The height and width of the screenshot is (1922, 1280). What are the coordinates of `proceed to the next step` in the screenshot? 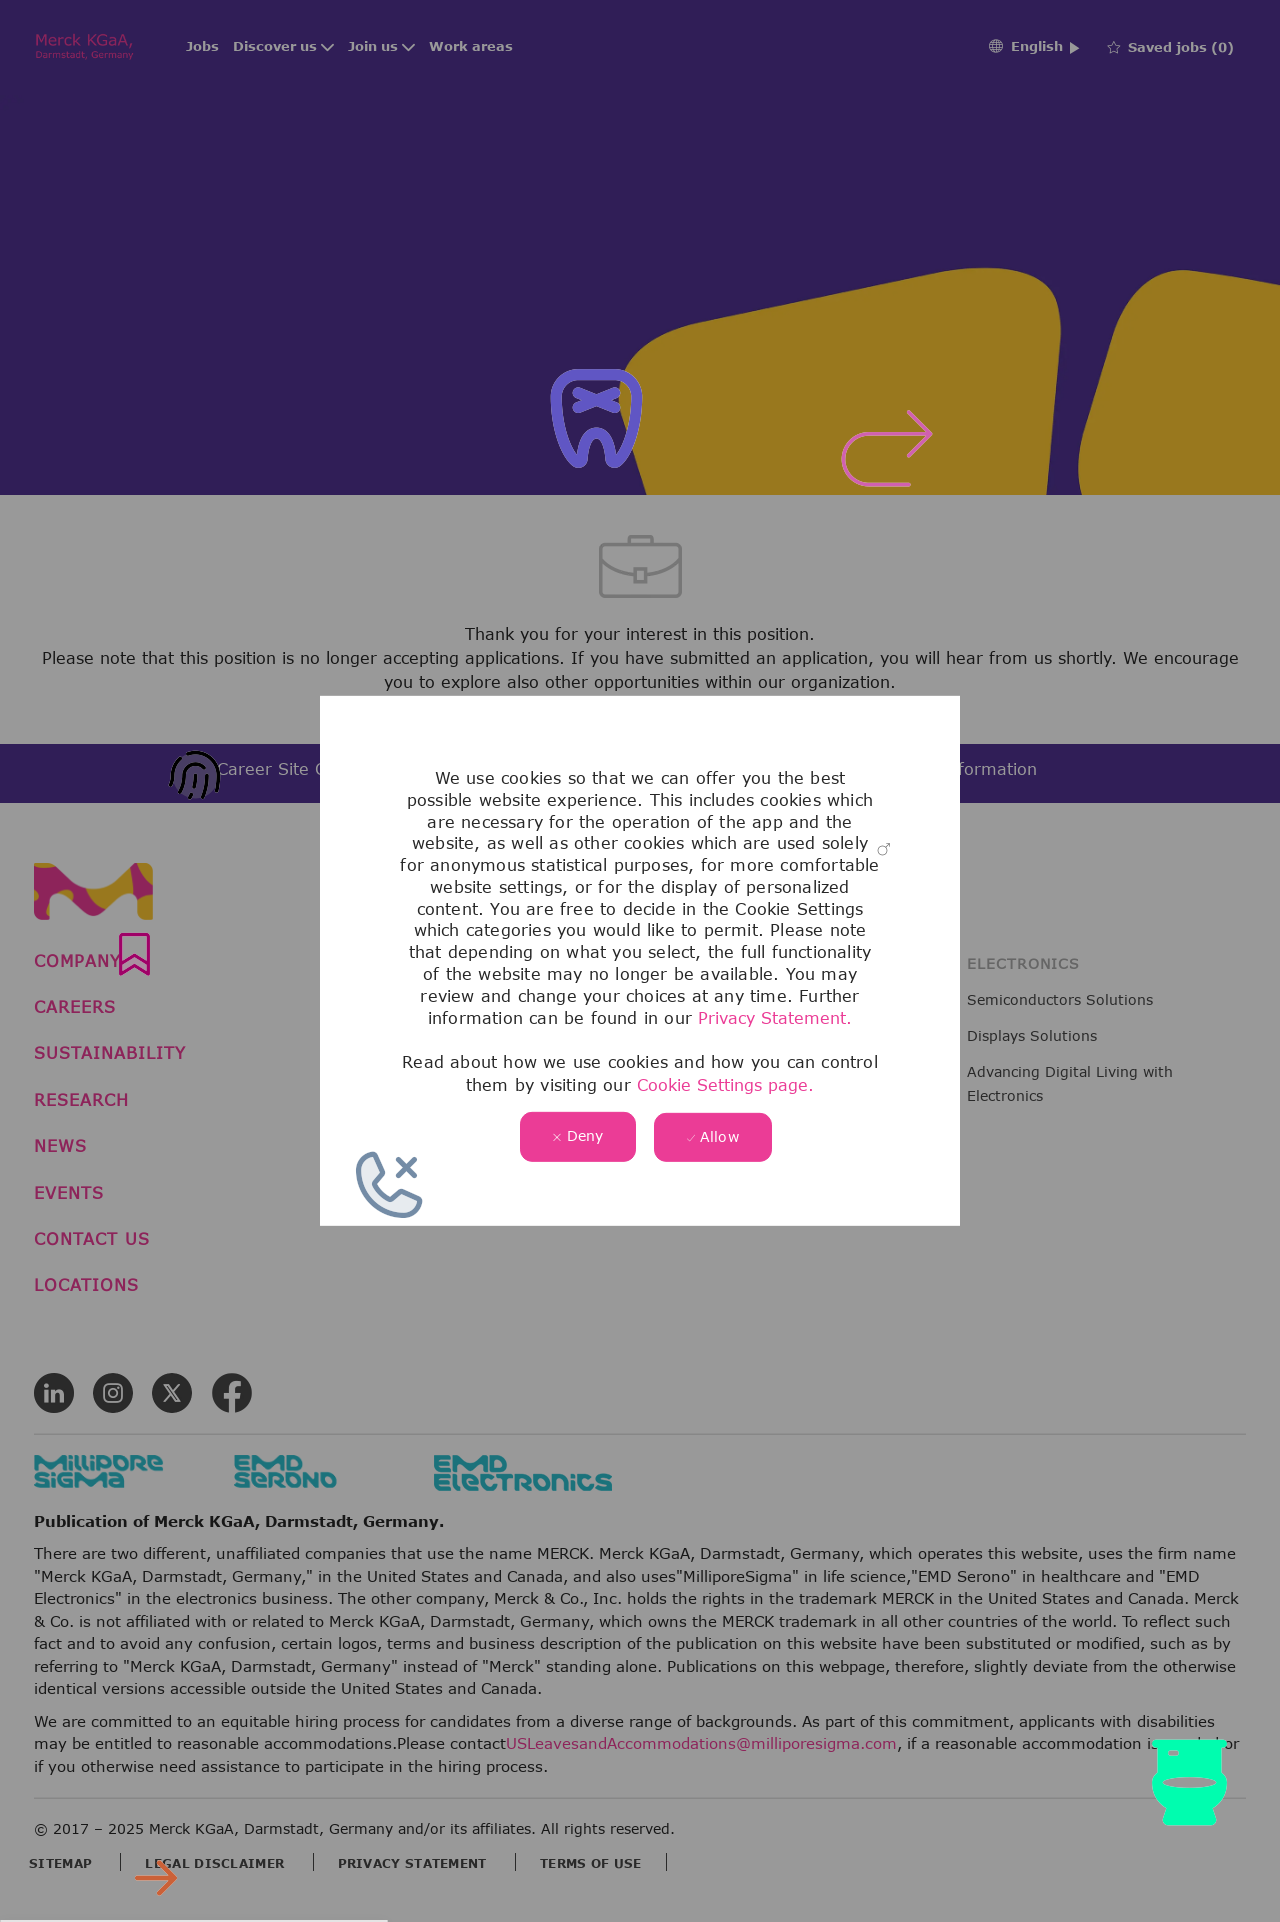 It's located at (156, 1878).